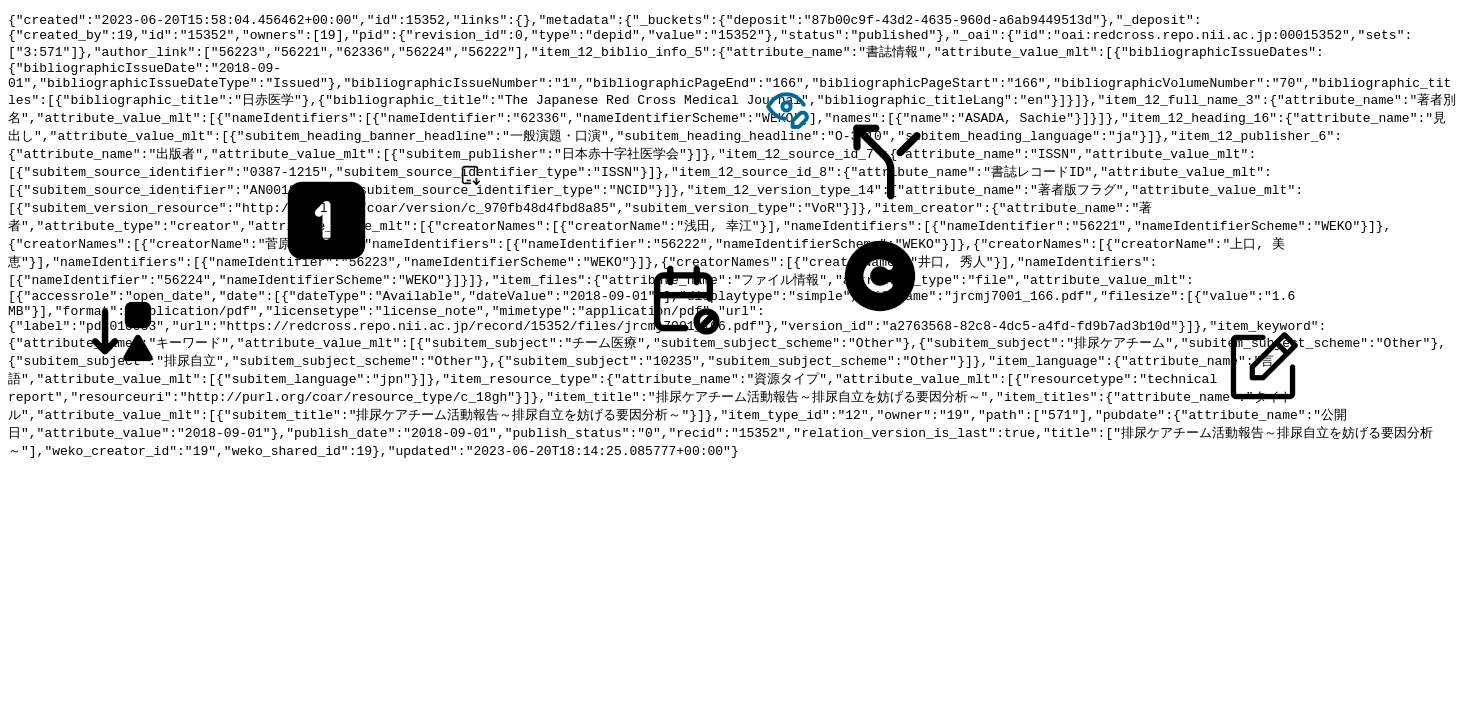 The image size is (1467, 720). What do you see at coordinates (887, 162) in the screenshot?
I see `bear left at the upcoming fork` at bounding box center [887, 162].